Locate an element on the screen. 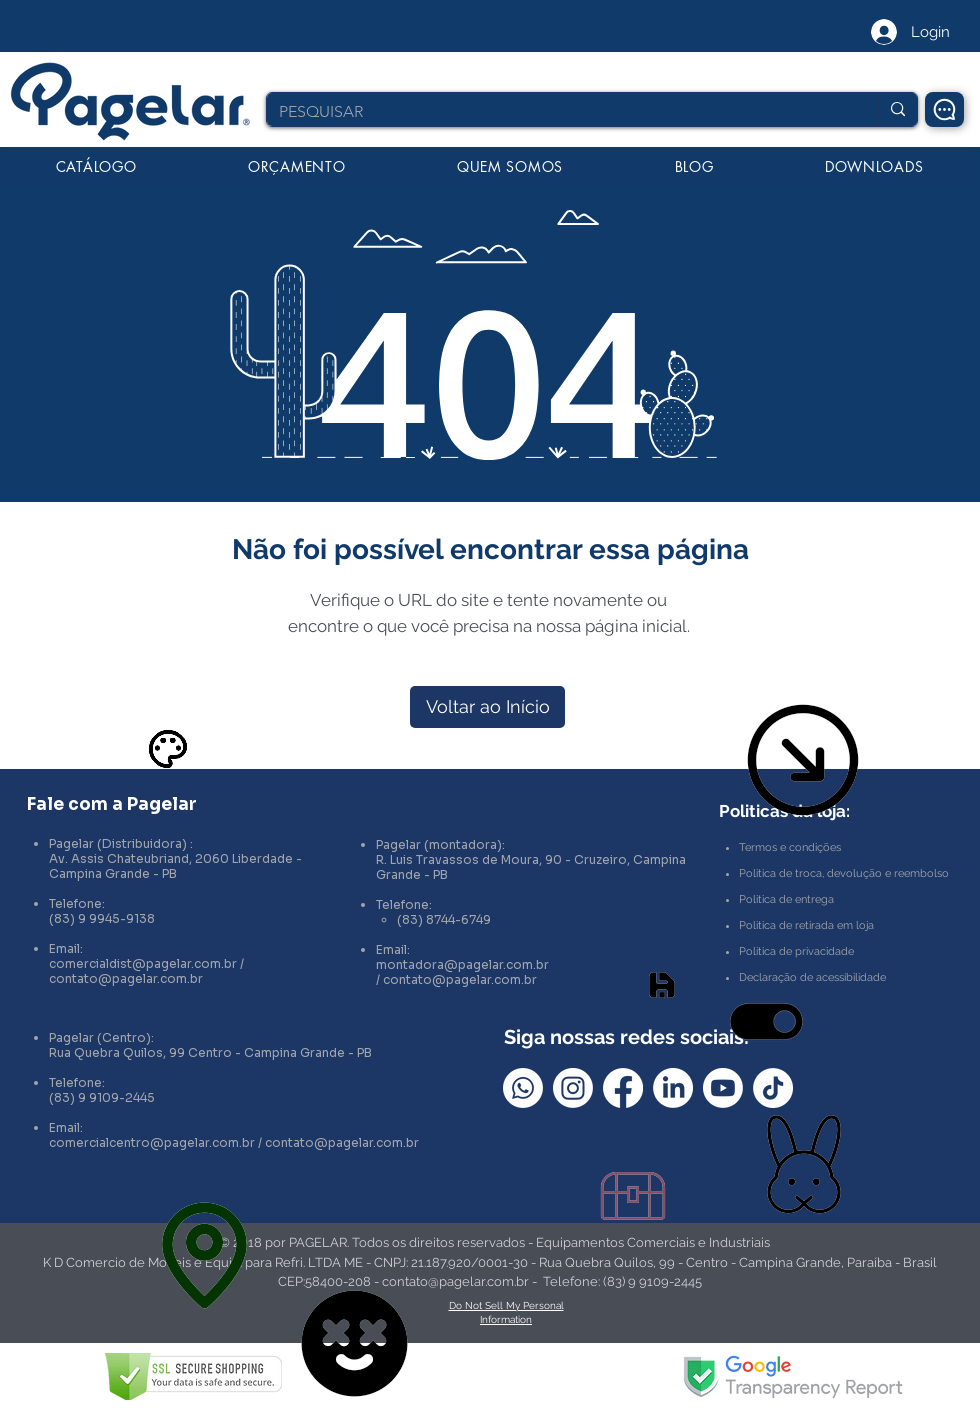 The image size is (980, 1417). view or access a saved location is located at coordinates (204, 1255).